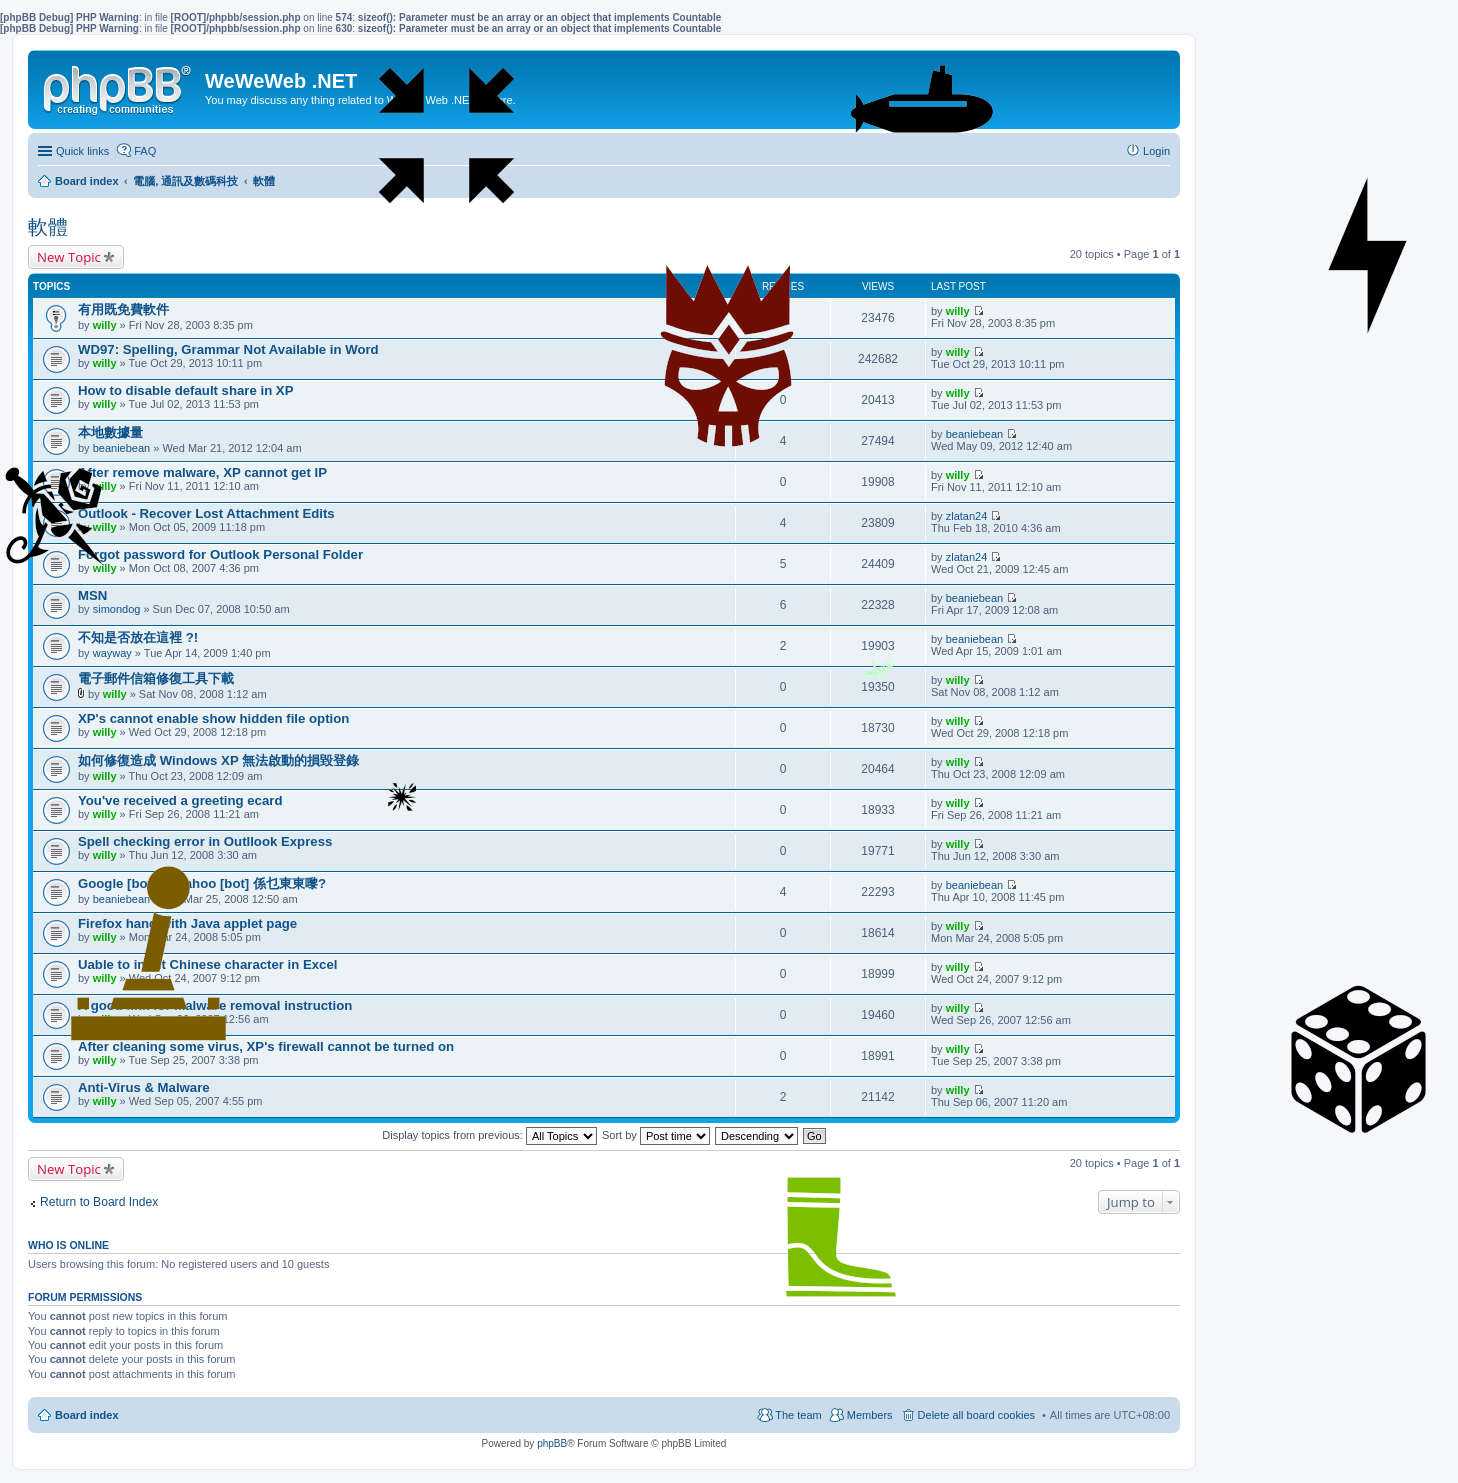  Describe the element at coordinates (446, 135) in the screenshot. I see `exit fullscreen mode` at that location.